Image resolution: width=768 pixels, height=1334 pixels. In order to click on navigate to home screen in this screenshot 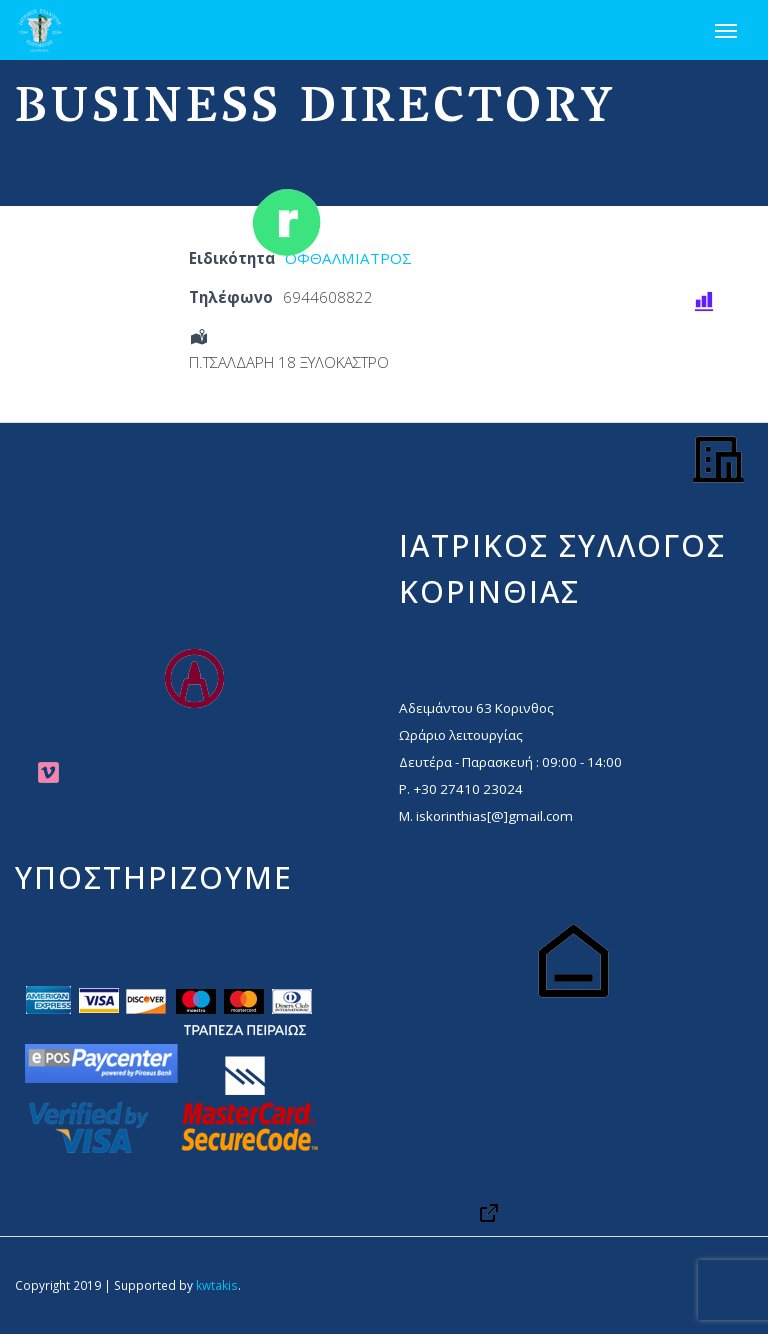, I will do `click(573, 962)`.